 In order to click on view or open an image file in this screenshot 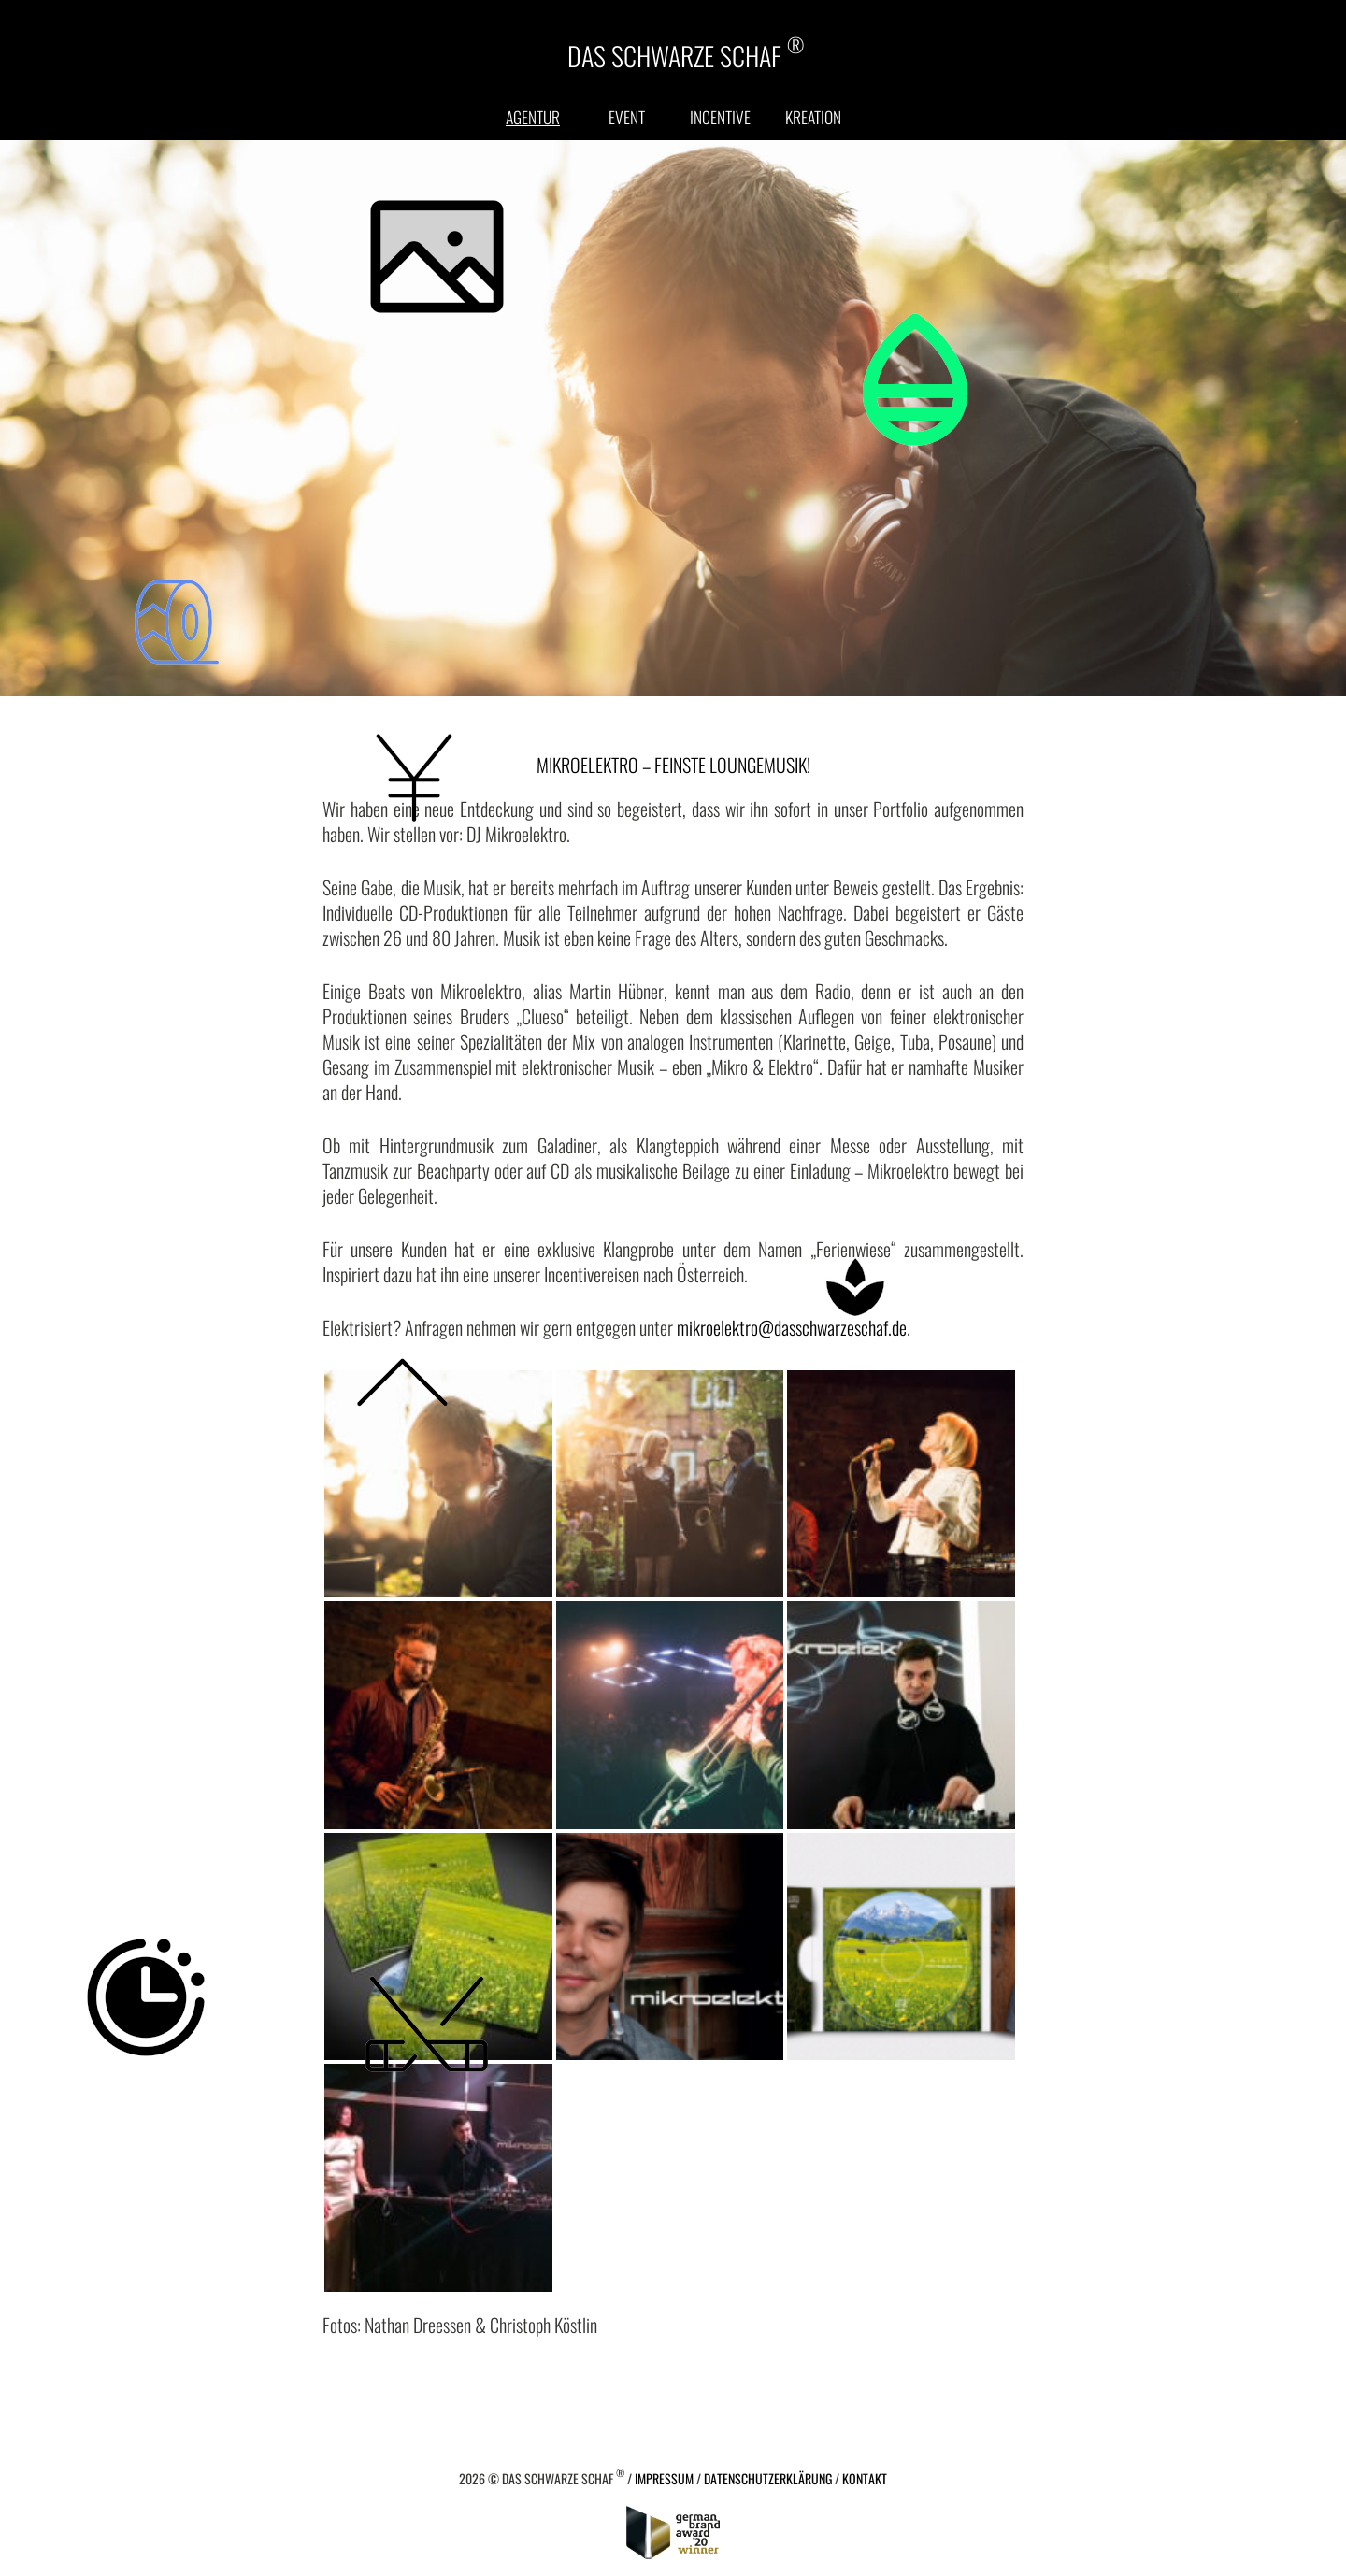, I will do `click(437, 256)`.